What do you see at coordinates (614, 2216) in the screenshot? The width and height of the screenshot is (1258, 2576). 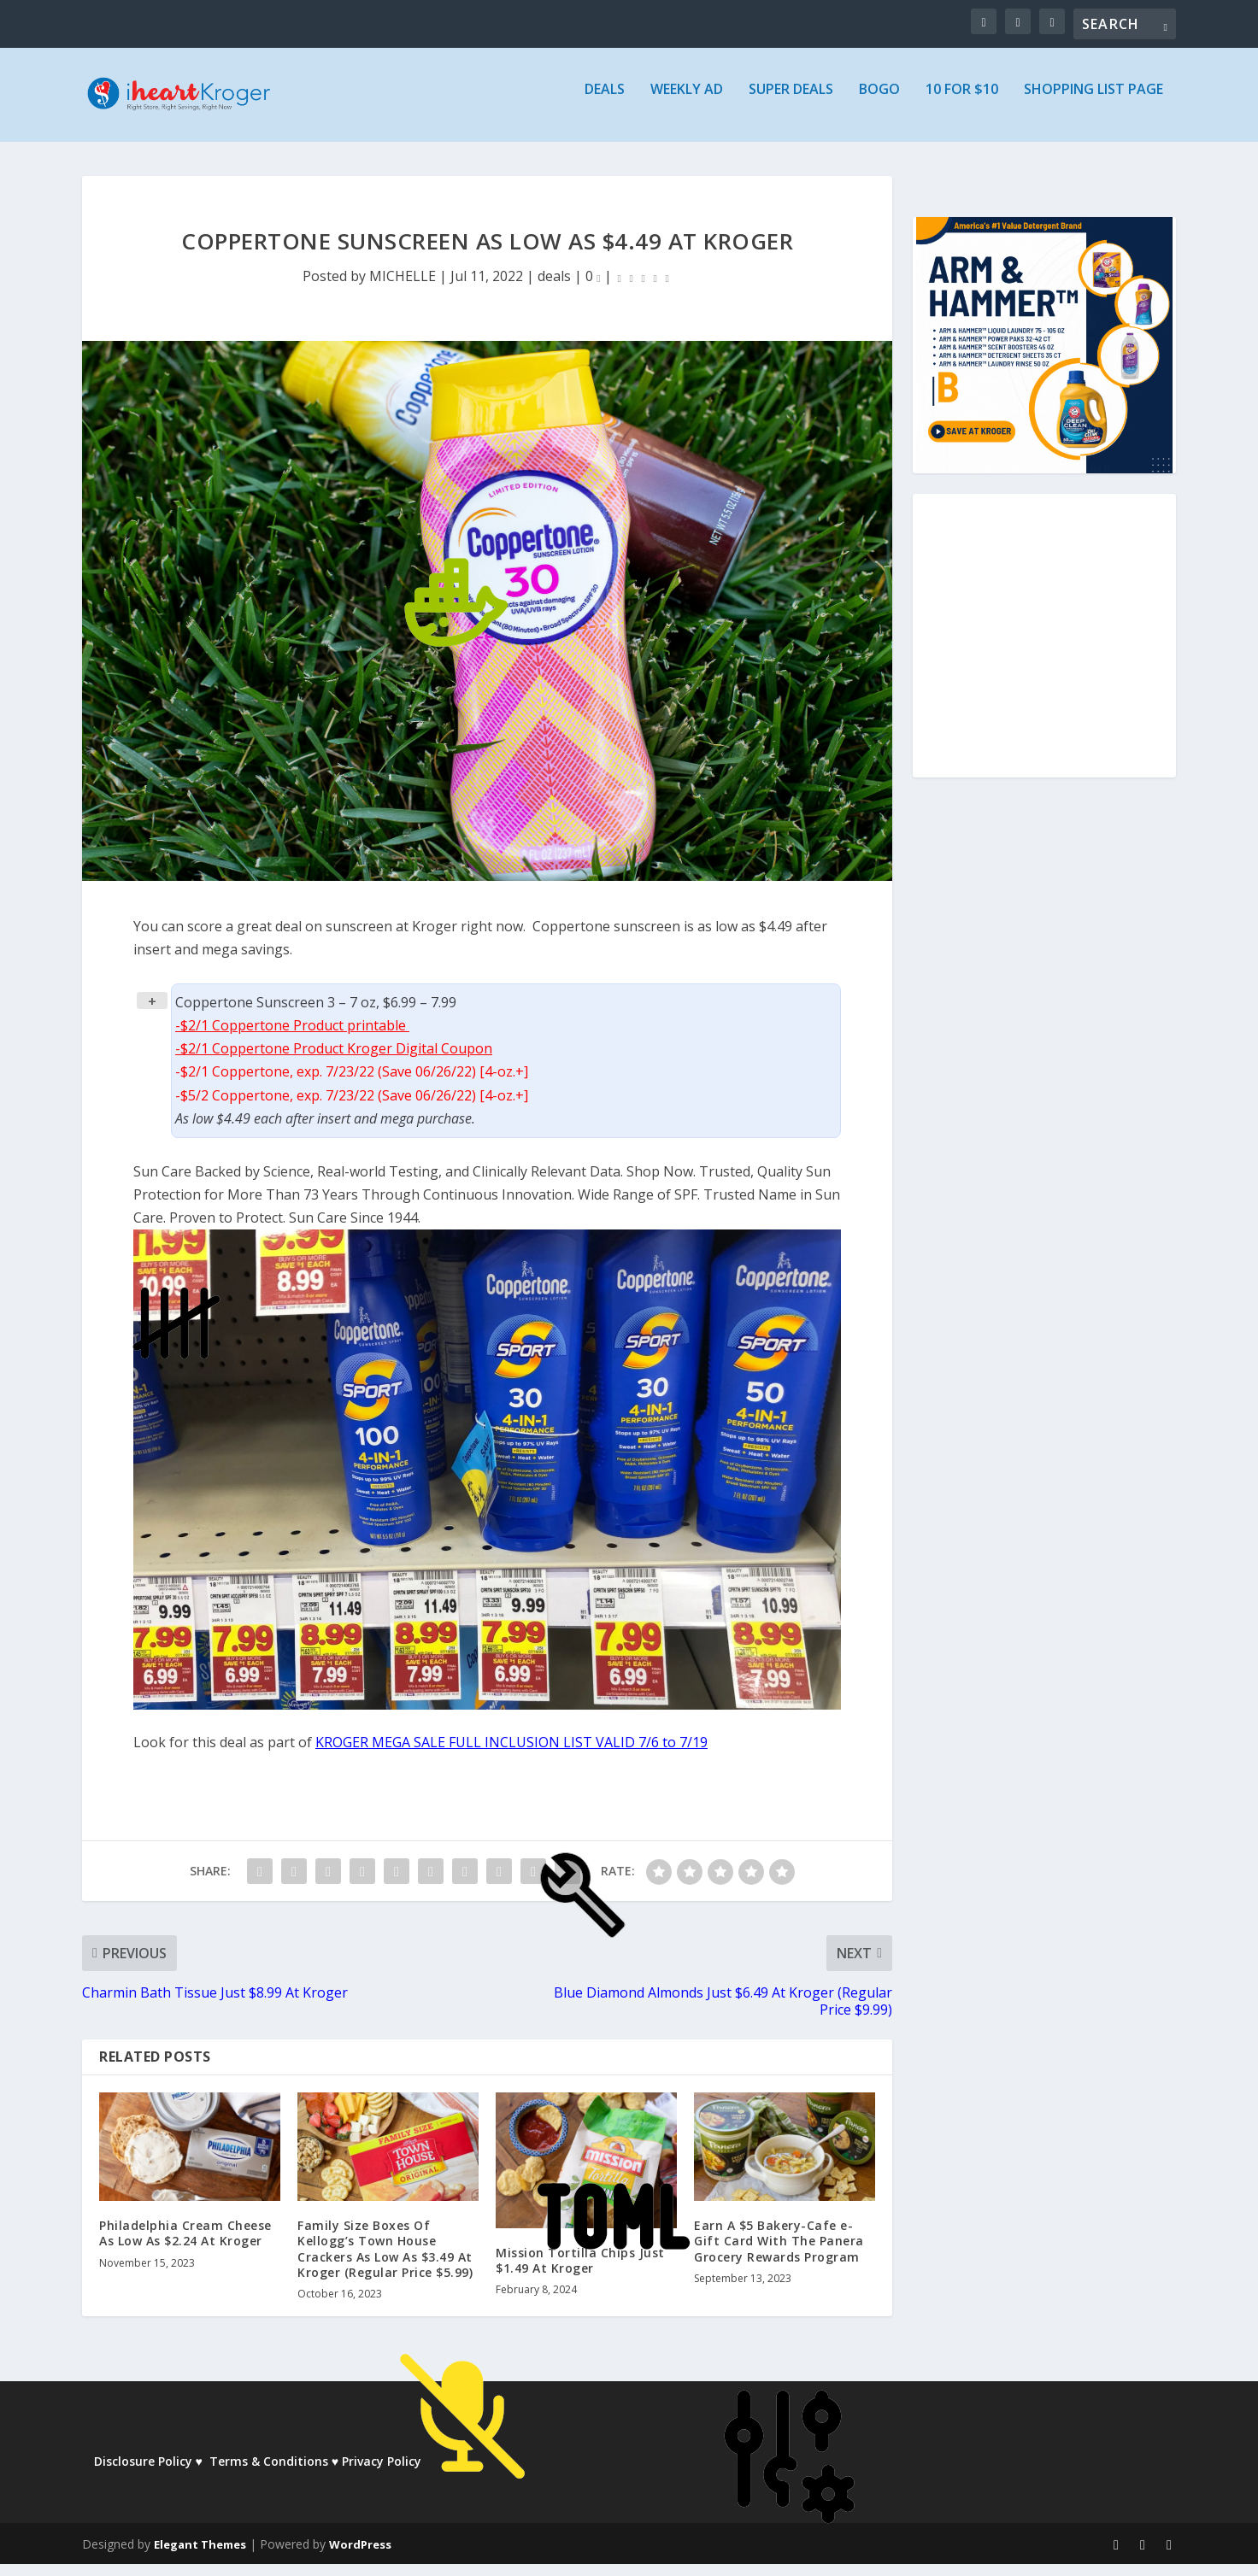 I see `indicates a TOML configuration file` at bounding box center [614, 2216].